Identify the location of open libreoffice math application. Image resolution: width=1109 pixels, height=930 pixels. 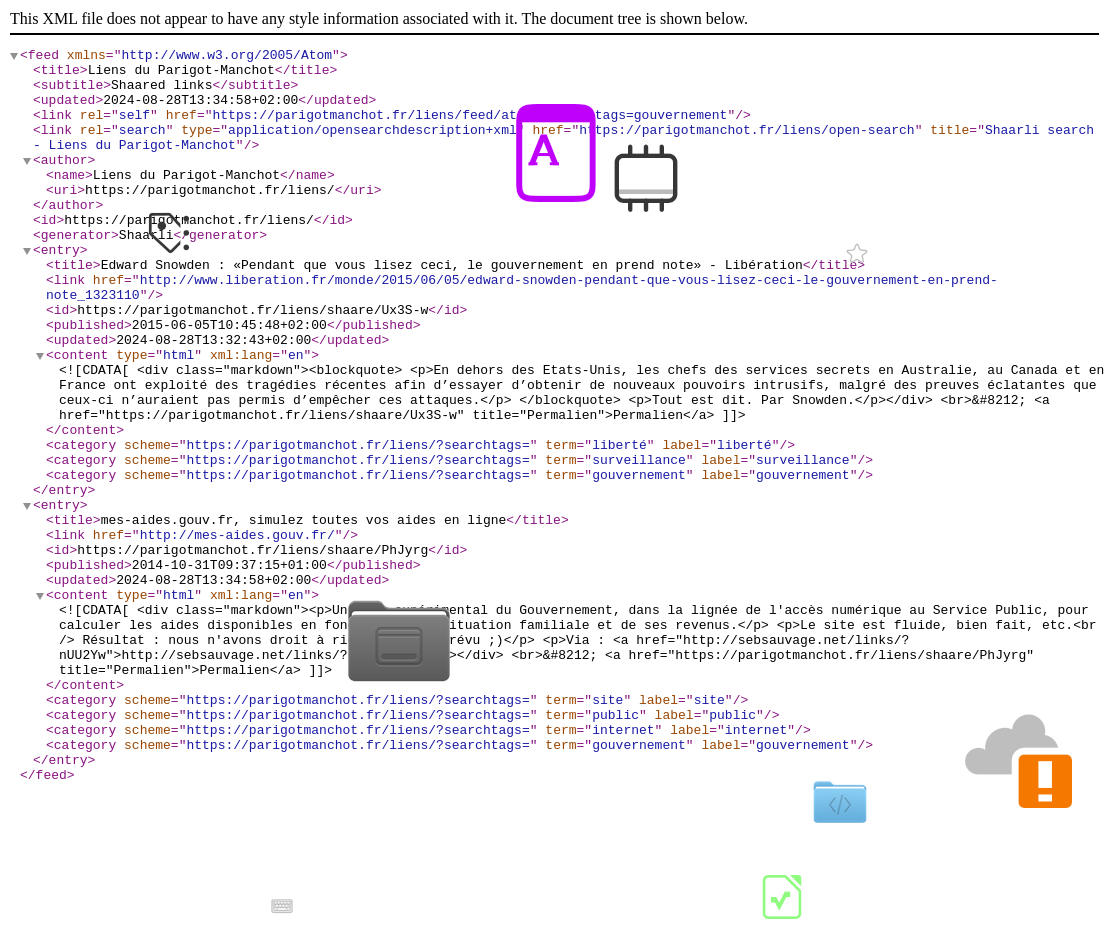
(782, 897).